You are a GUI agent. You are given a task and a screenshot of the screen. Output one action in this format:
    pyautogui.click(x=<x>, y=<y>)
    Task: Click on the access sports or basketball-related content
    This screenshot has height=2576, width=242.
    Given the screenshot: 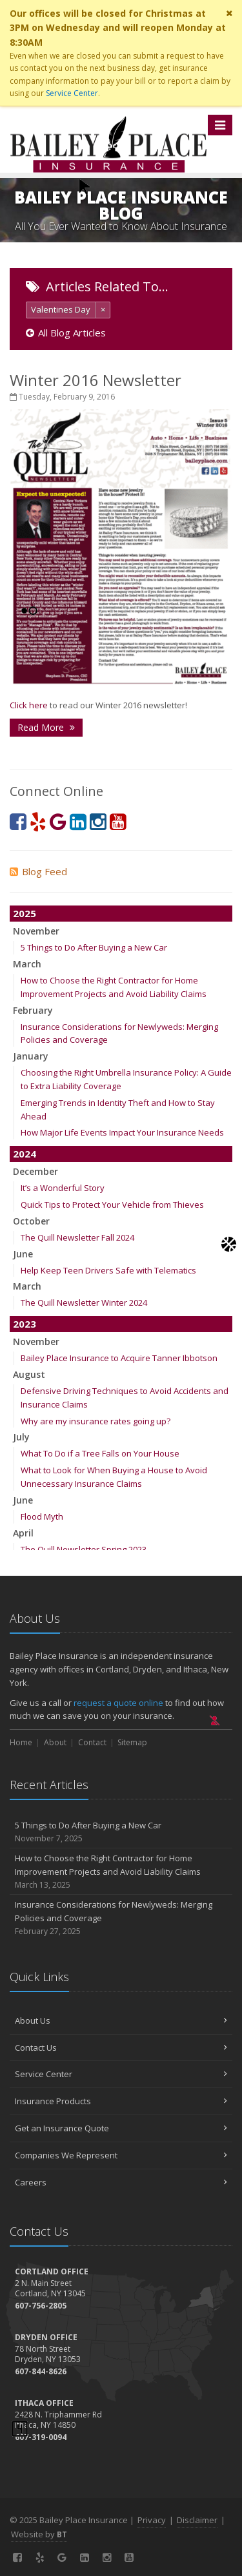 What is the action you would take?
    pyautogui.click(x=228, y=1244)
    